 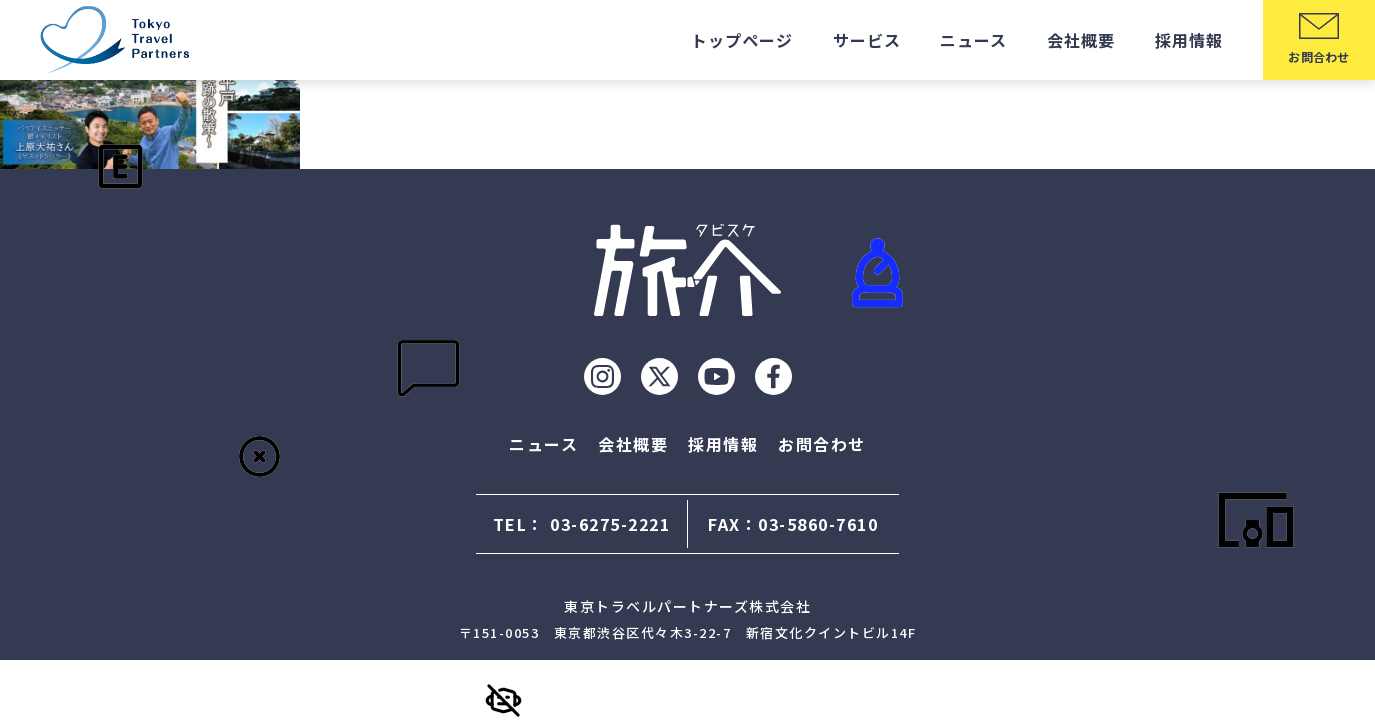 What do you see at coordinates (428, 363) in the screenshot?
I see `open chat or messaging` at bounding box center [428, 363].